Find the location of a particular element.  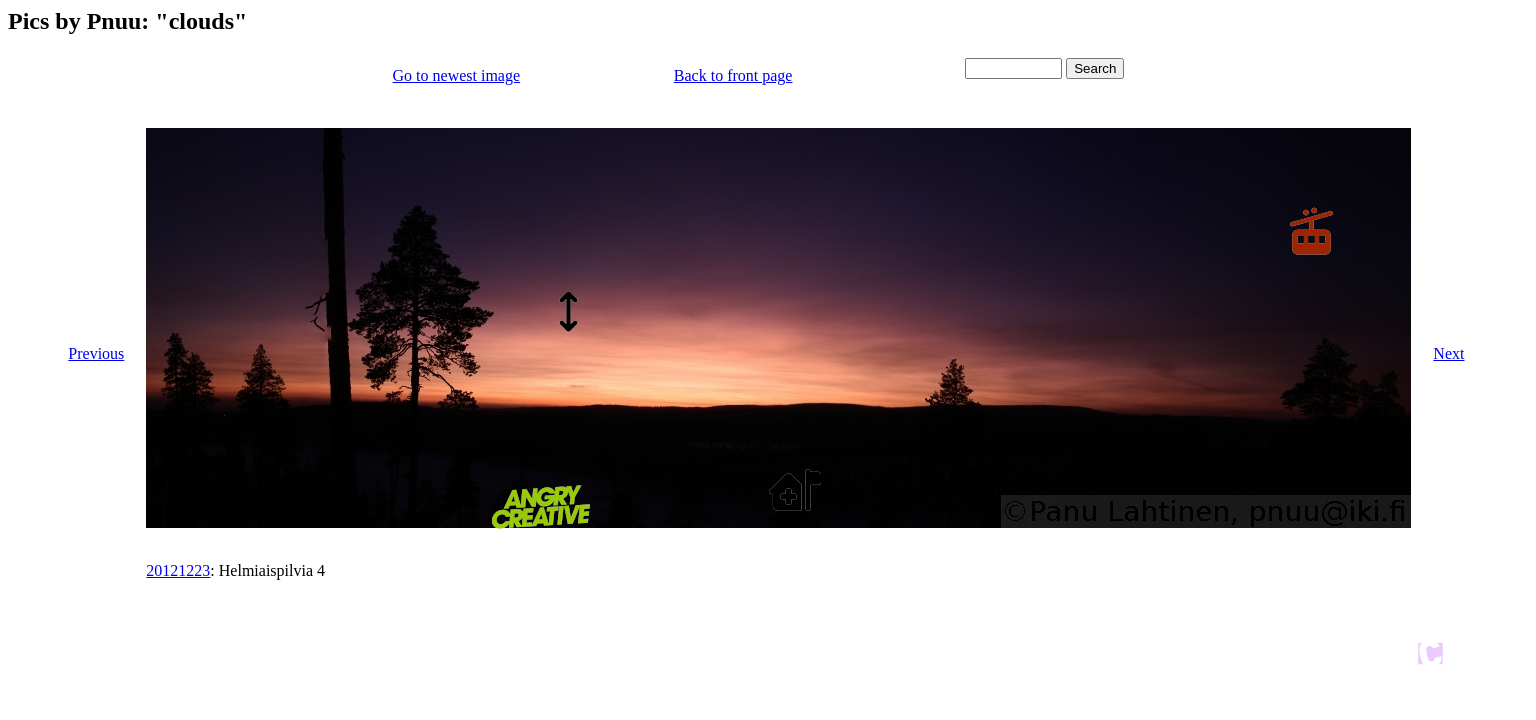

contao CMS logo is located at coordinates (1430, 653).